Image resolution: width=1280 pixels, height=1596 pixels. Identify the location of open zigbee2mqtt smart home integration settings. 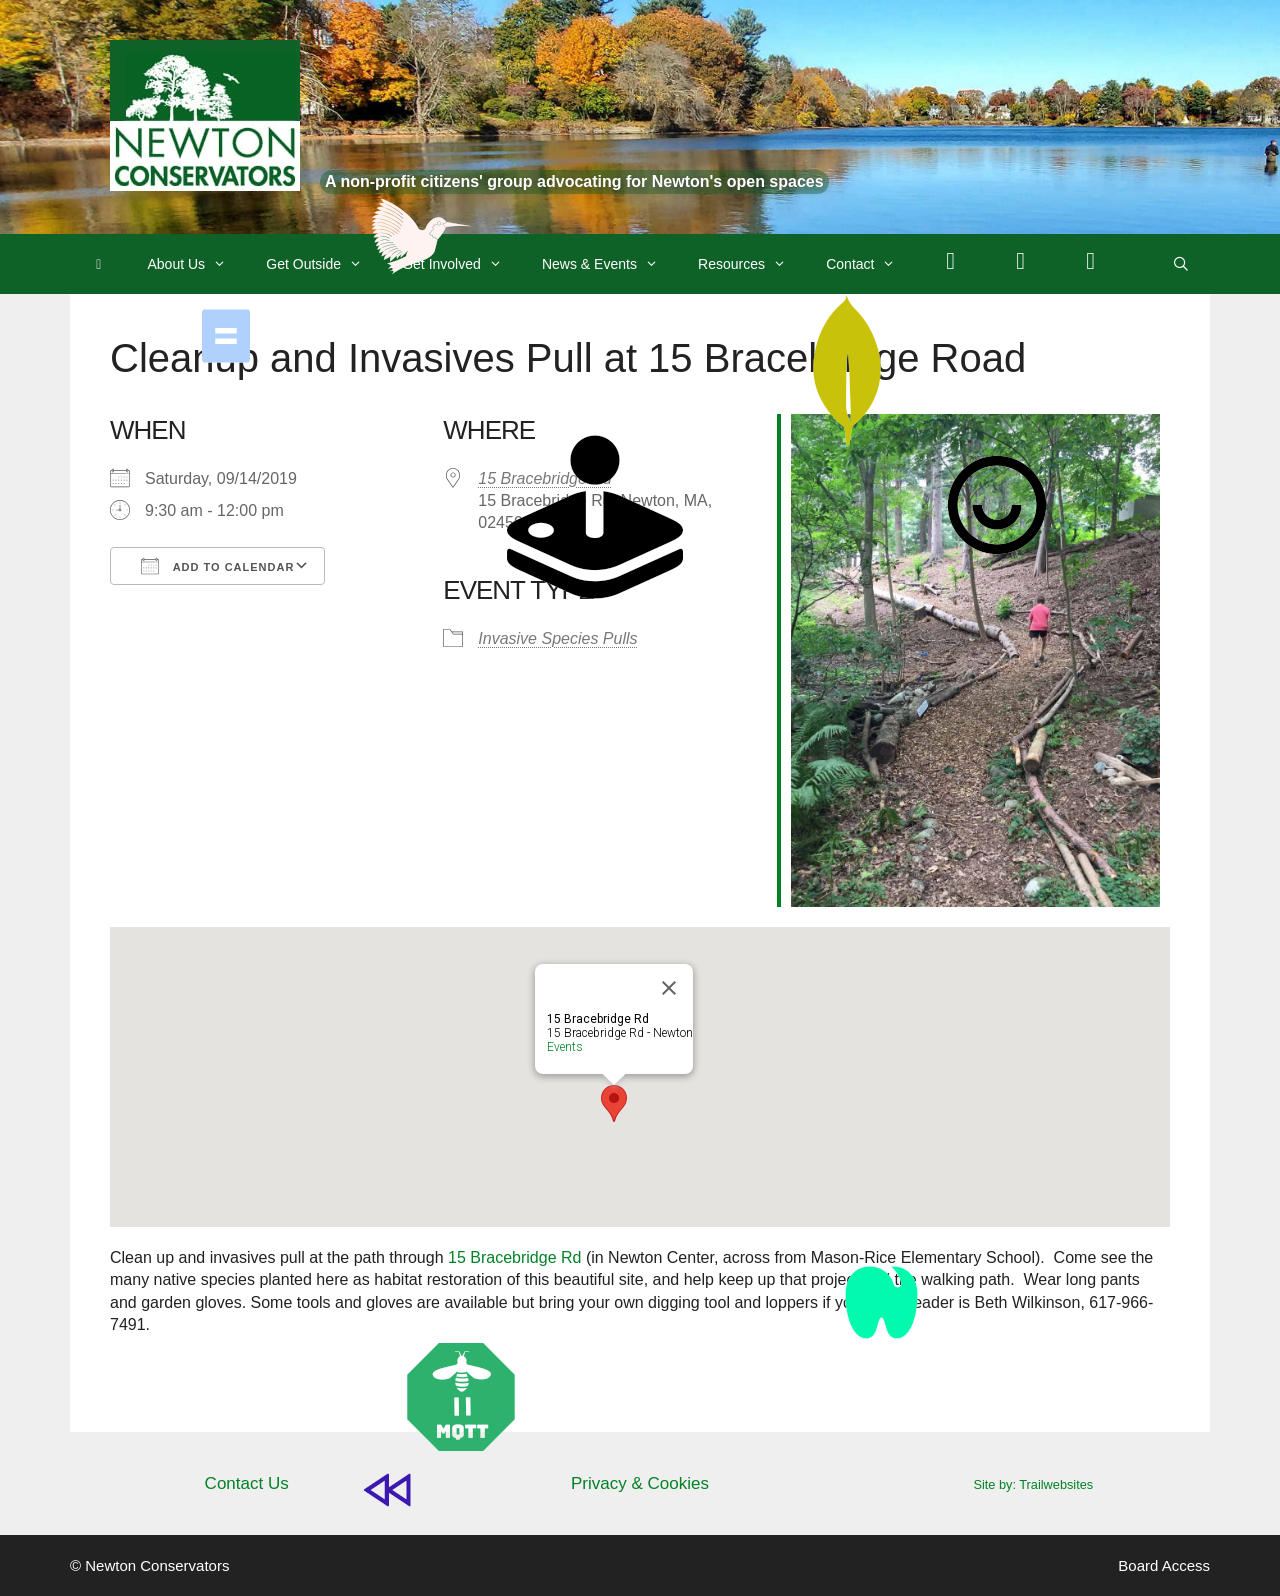
(461, 1397).